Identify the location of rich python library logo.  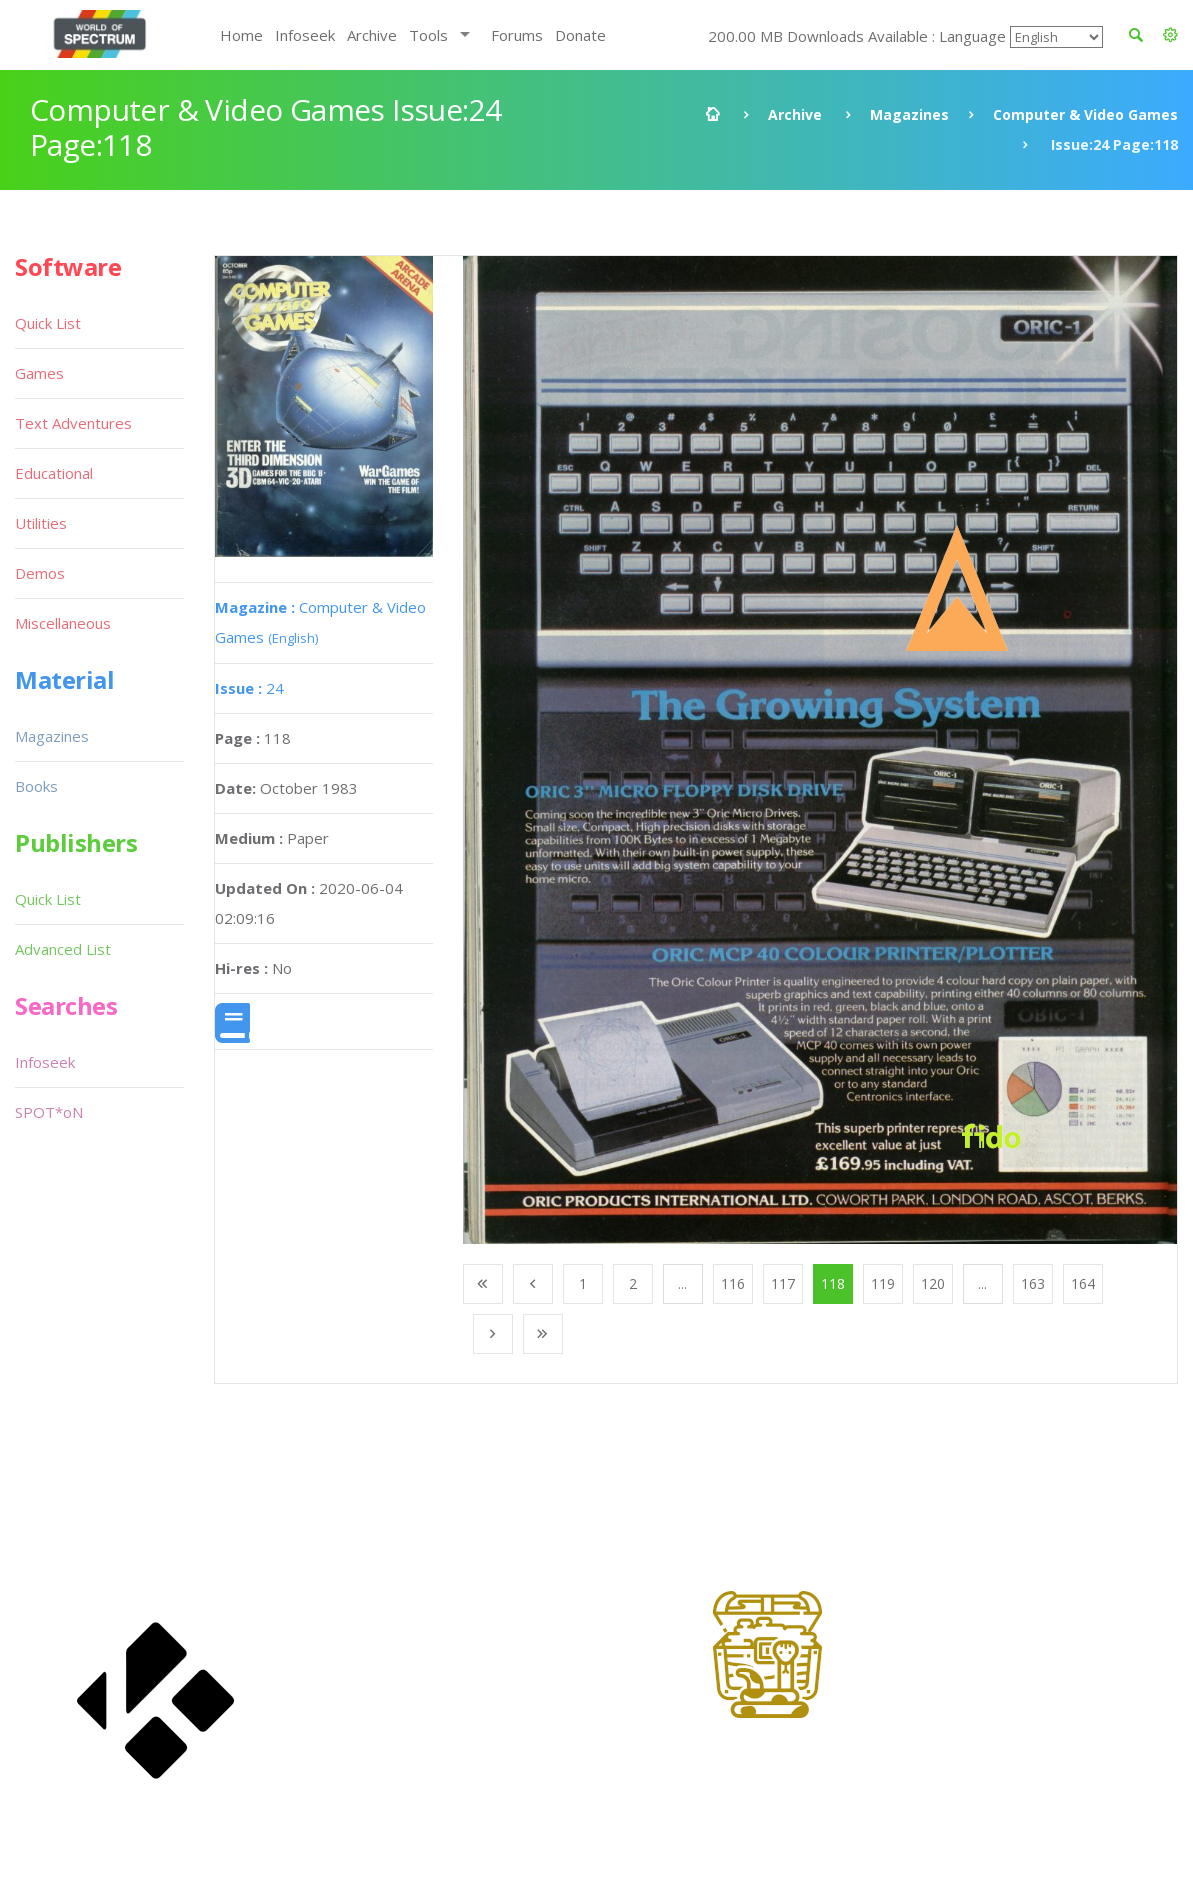
(767, 1654).